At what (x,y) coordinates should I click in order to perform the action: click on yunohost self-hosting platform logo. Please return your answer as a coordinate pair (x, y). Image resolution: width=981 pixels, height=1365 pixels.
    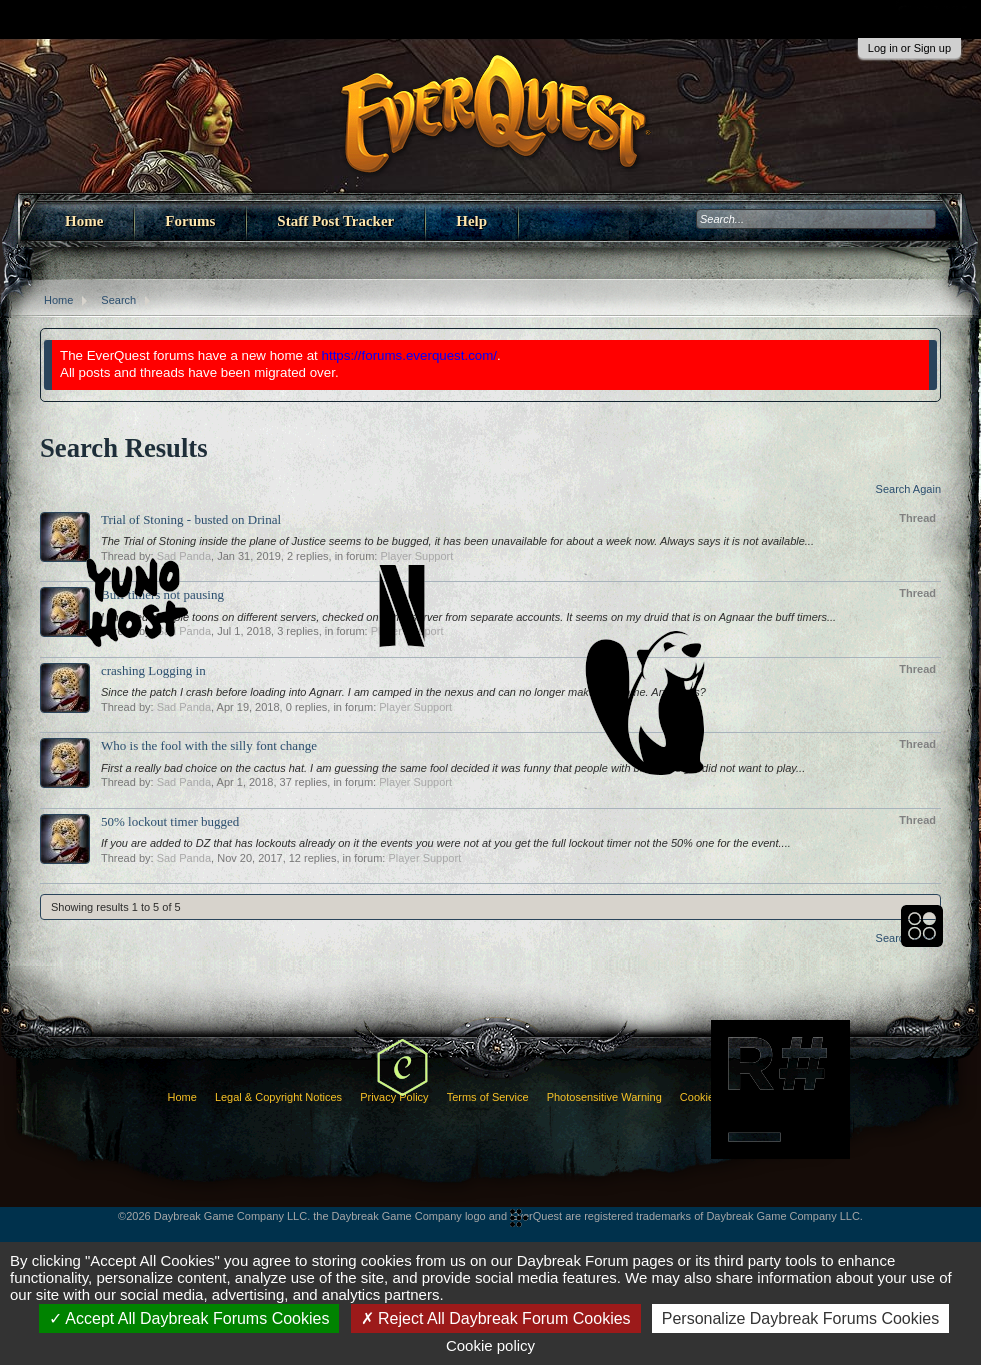
    Looking at the image, I should click on (136, 602).